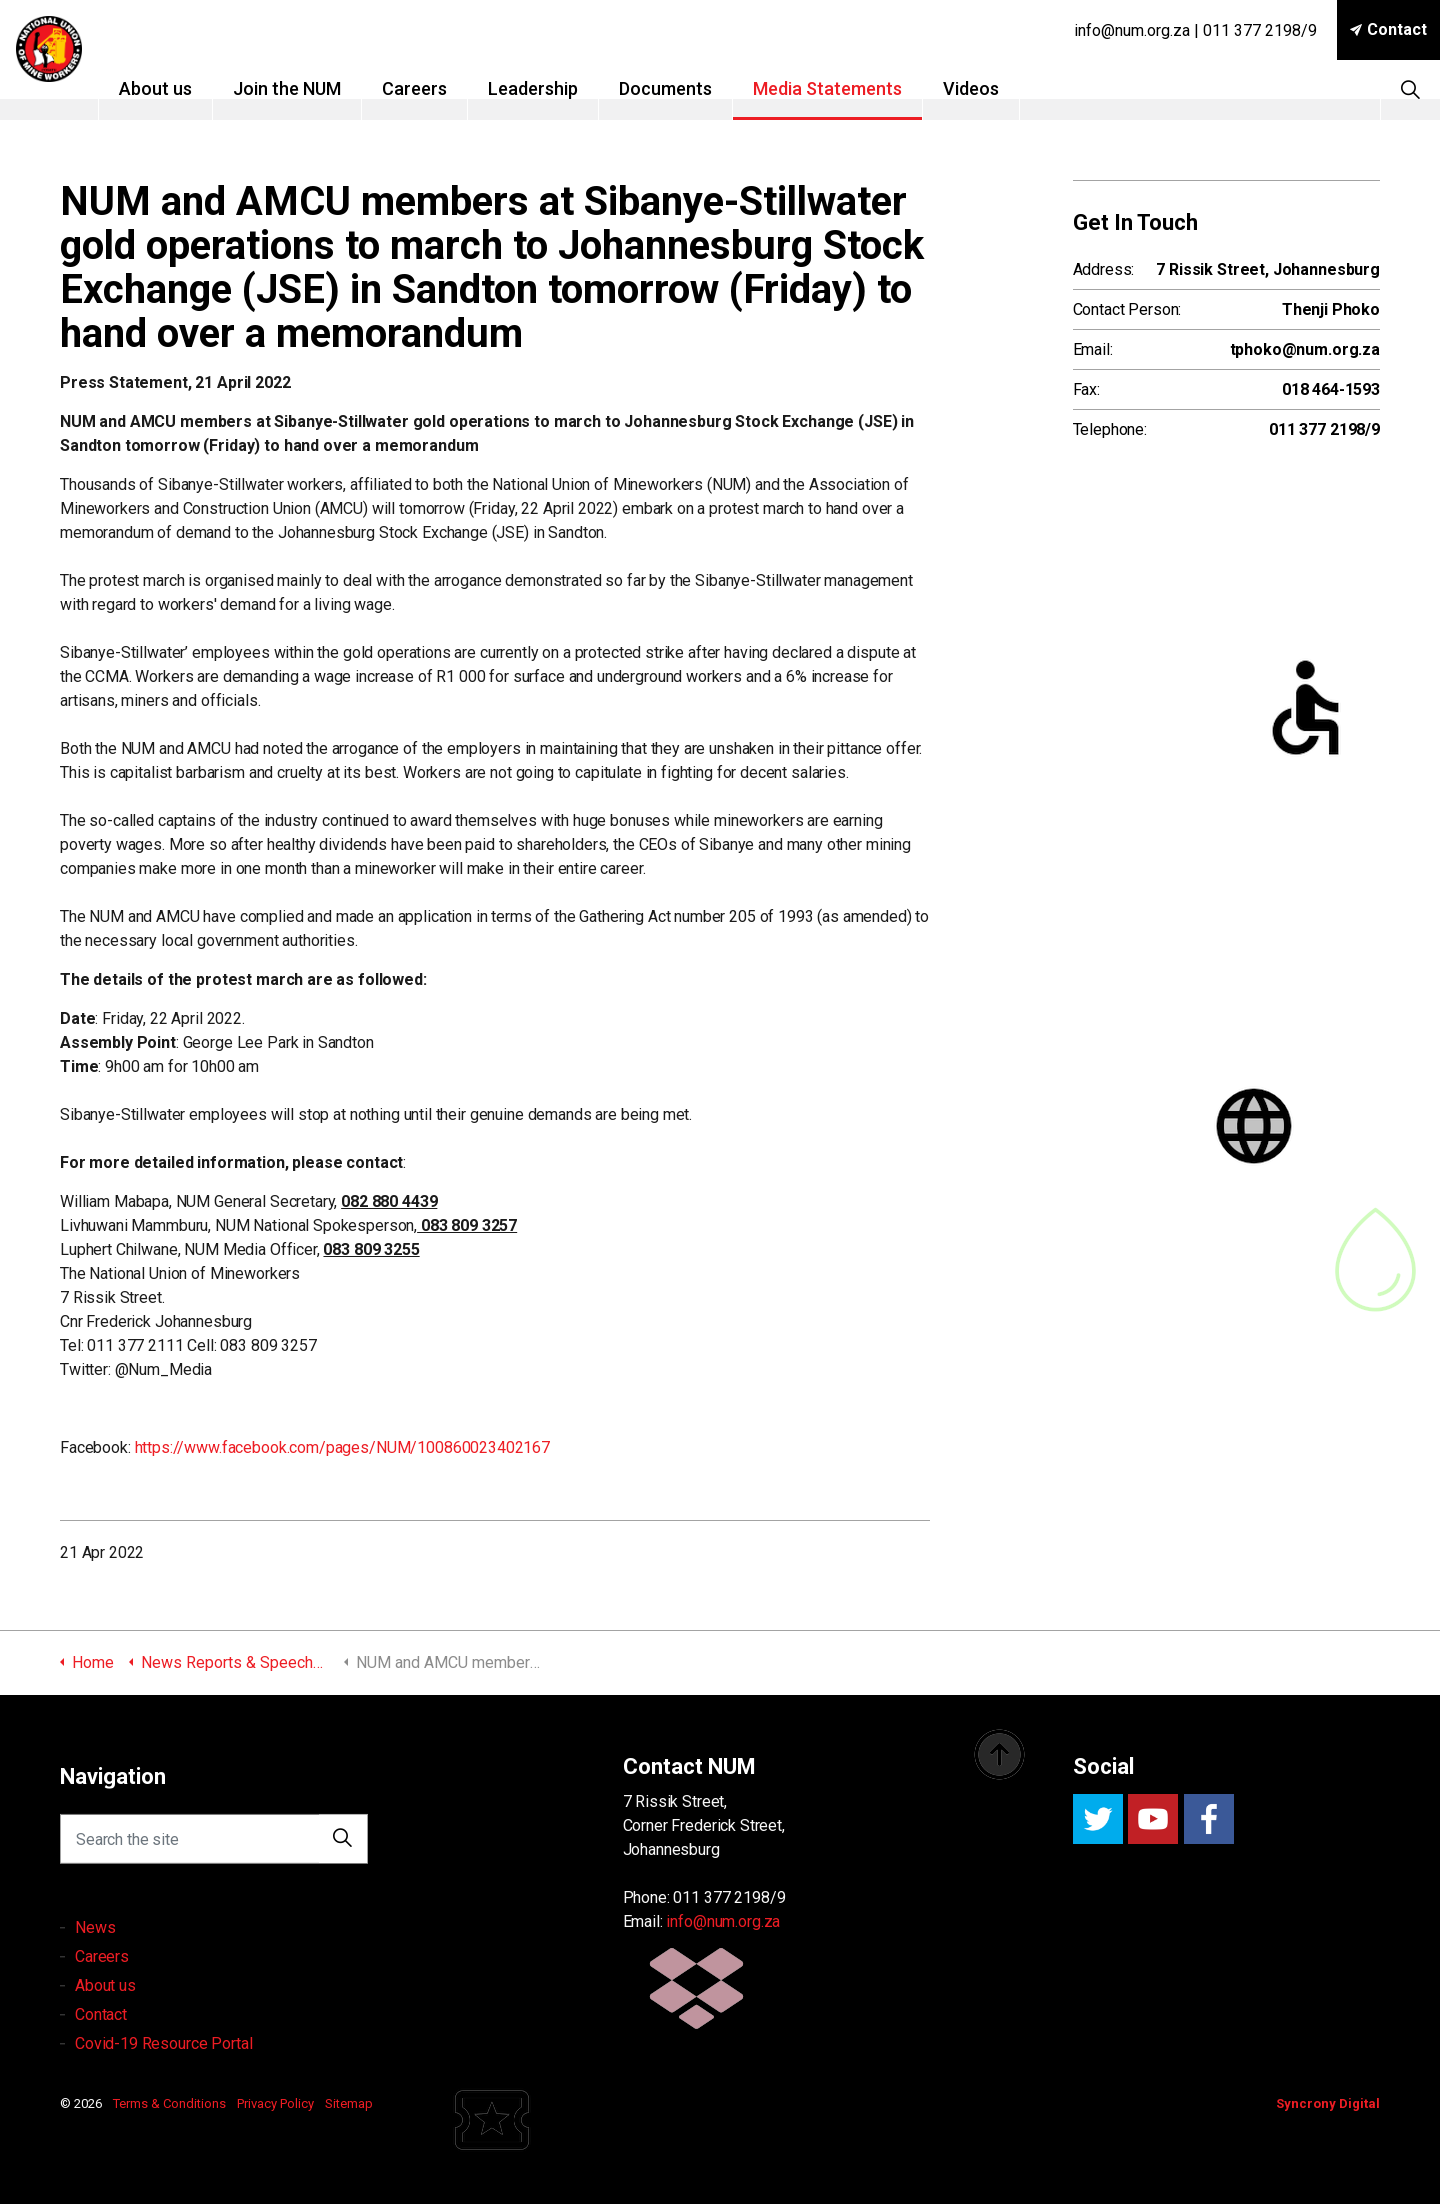 The height and width of the screenshot is (2204, 1440). I want to click on open Dropbox app, so click(696, 1983).